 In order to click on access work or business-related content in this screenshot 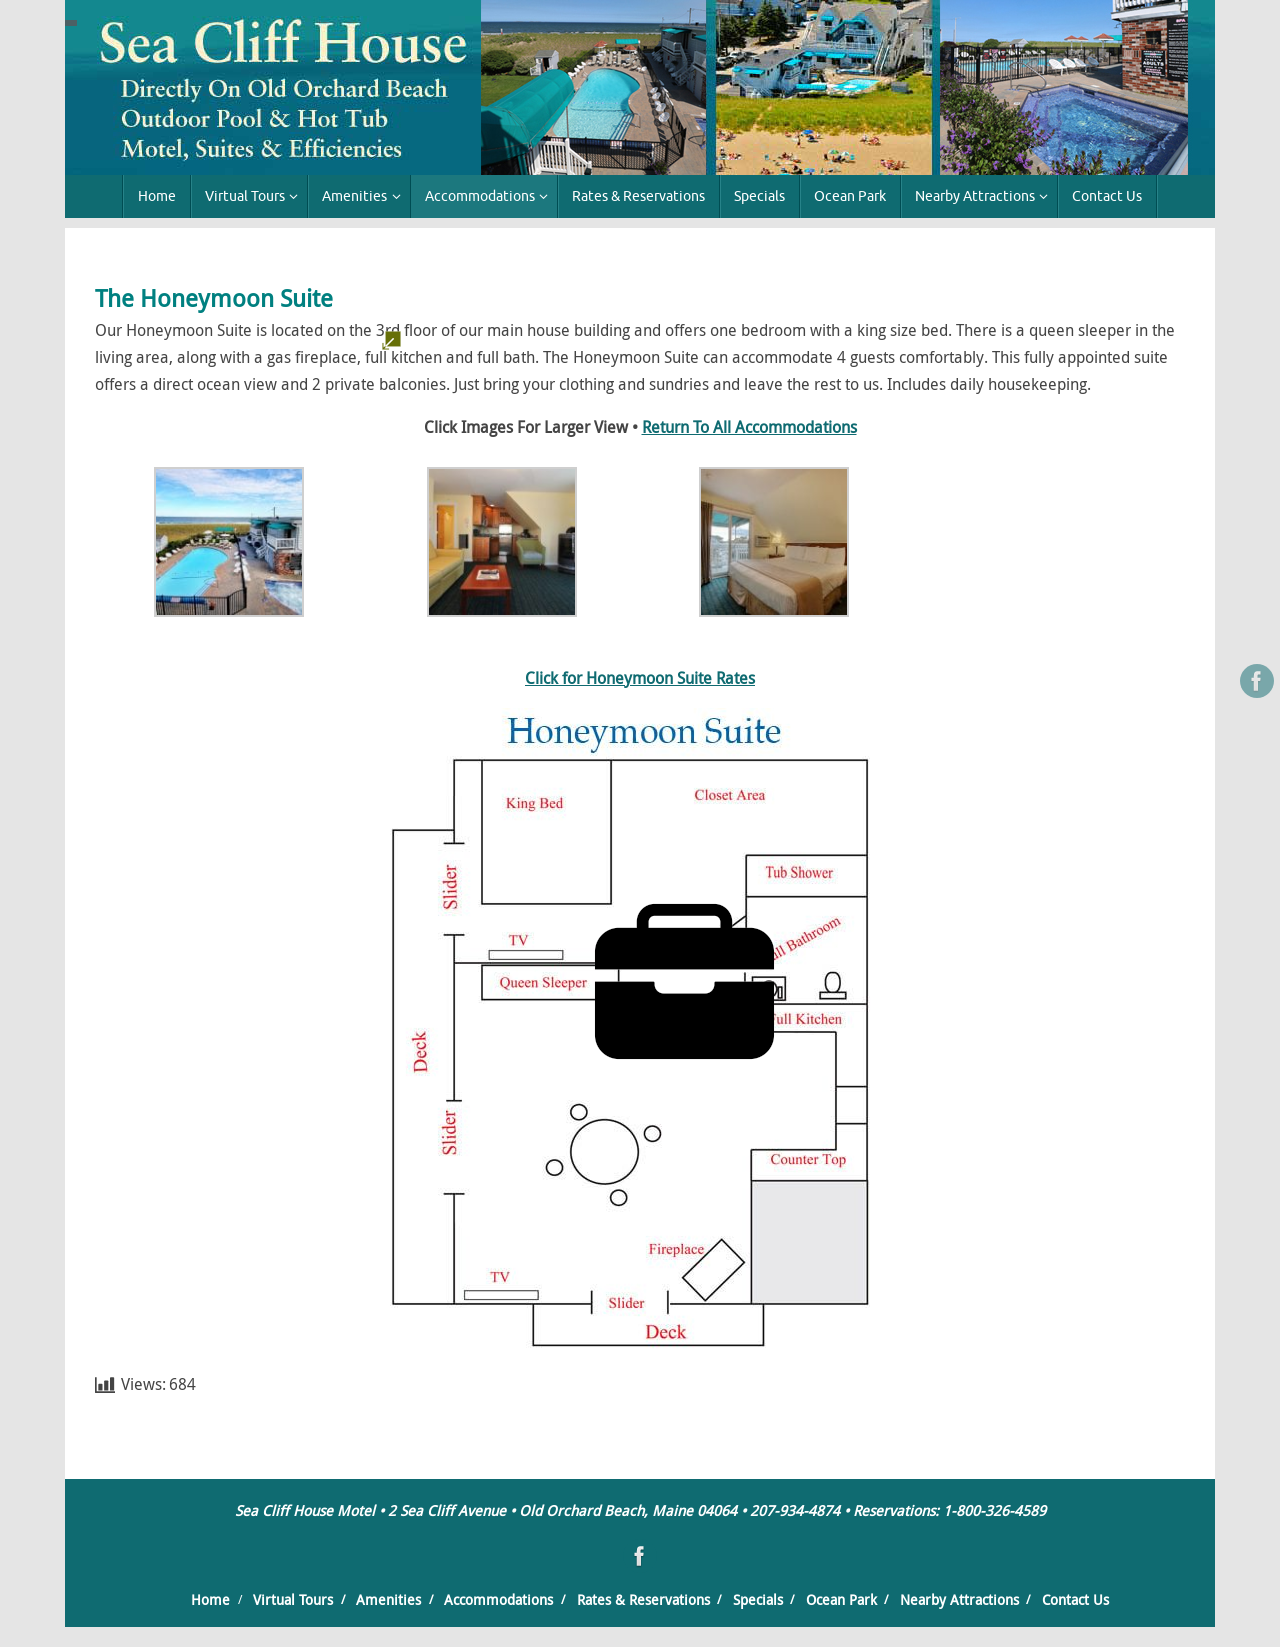, I will do `click(684, 981)`.